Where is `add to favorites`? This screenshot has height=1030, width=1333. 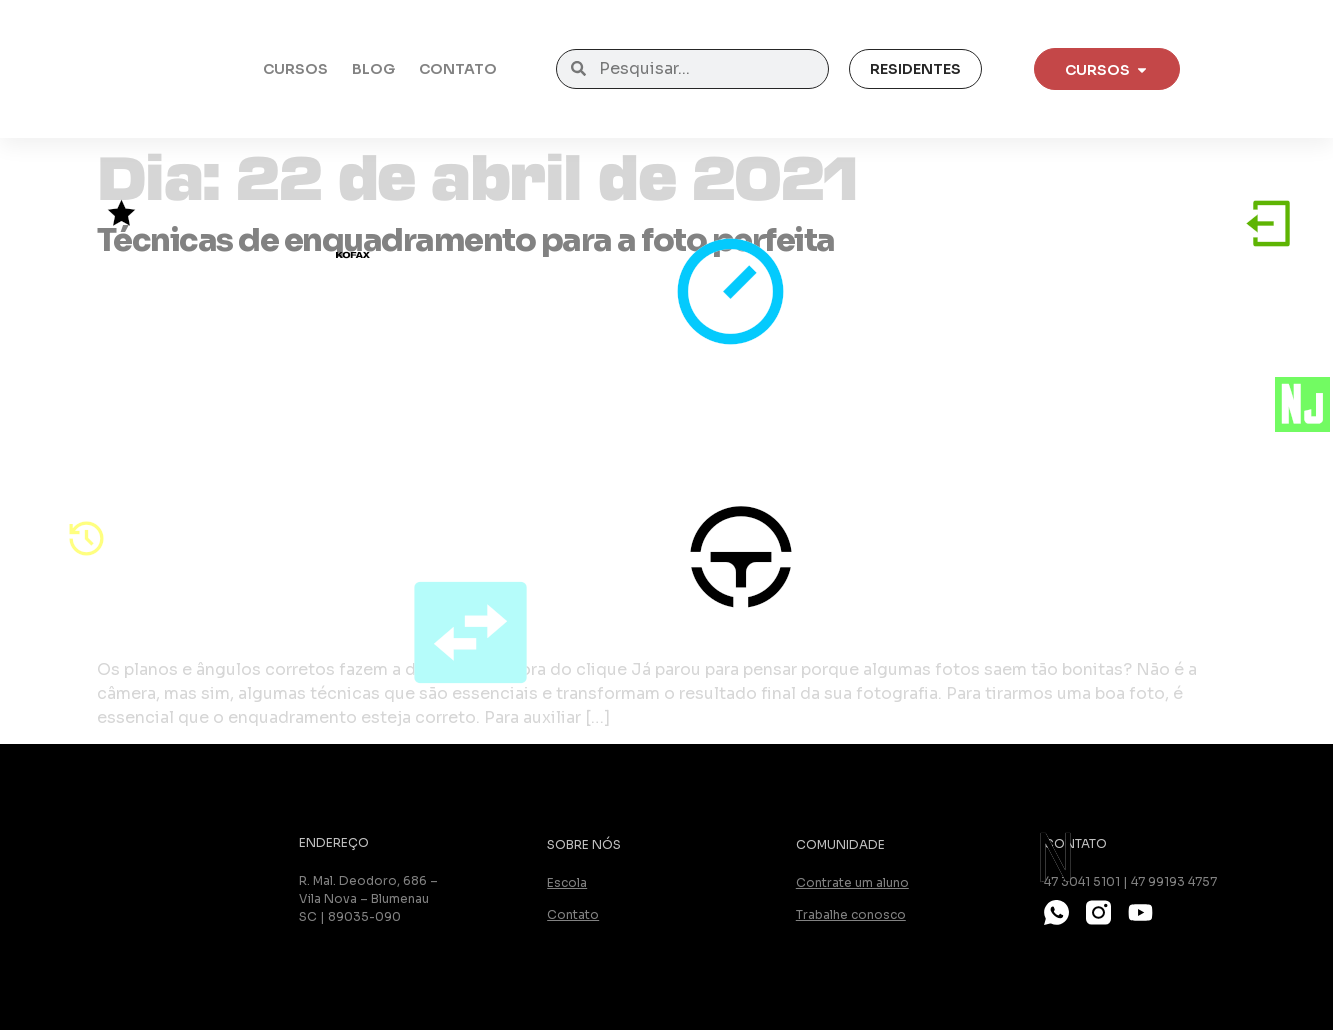 add to favorites is located at coordinates (121, 213).